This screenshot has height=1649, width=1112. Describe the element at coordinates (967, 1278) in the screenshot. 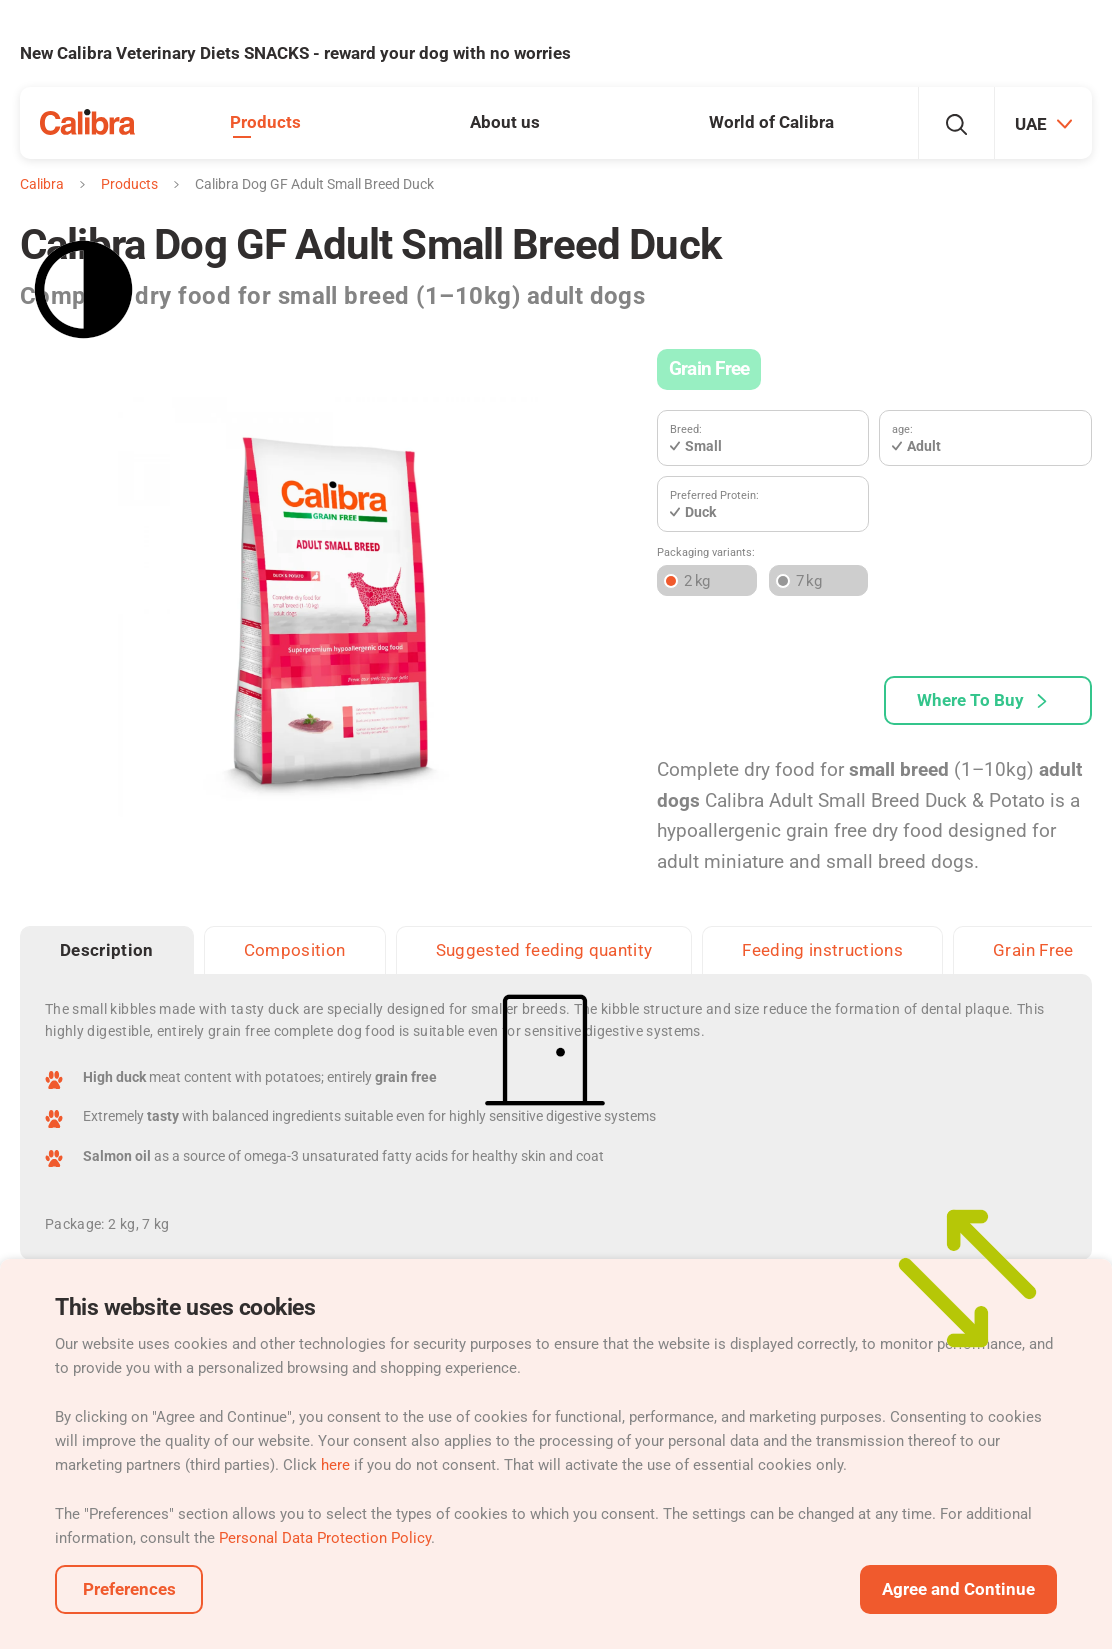

I see `resize element diagonally` at that location.